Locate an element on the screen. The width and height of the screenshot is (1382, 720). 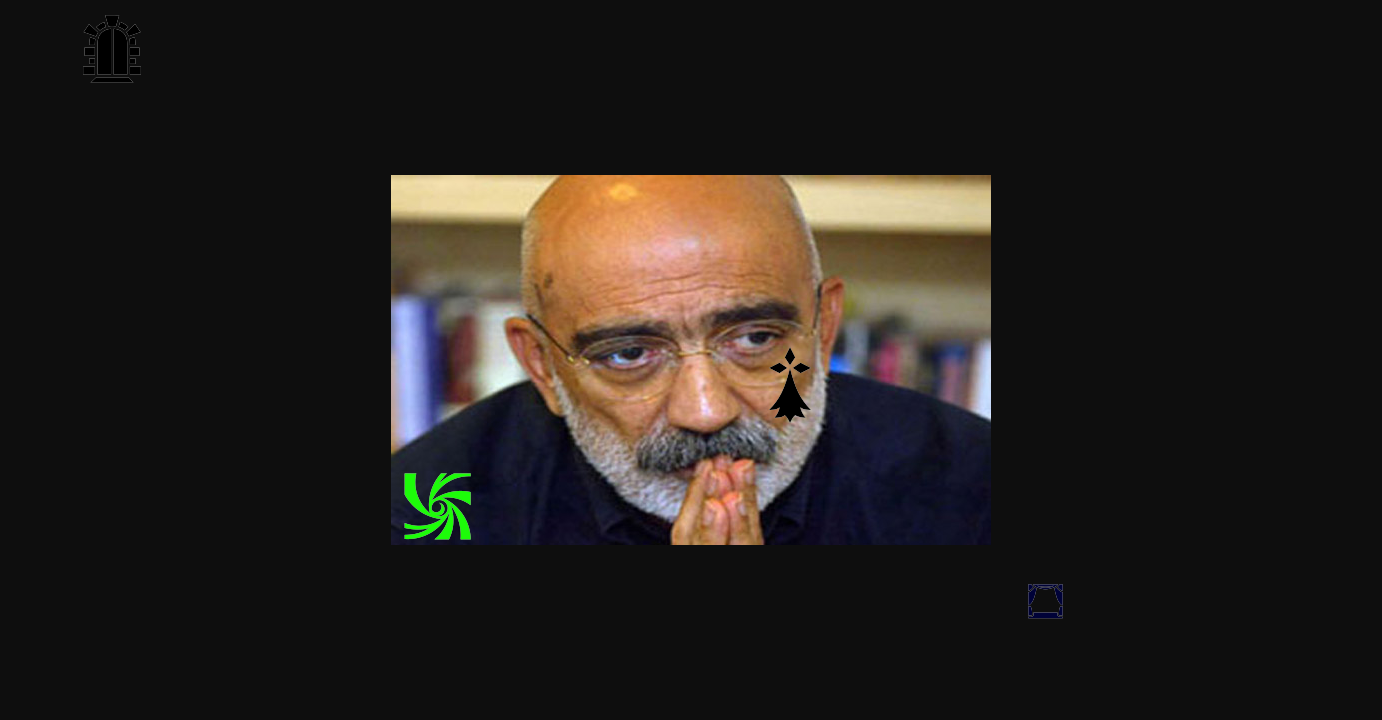
access theater or entertainment content is located at coordinates (1045, 601).